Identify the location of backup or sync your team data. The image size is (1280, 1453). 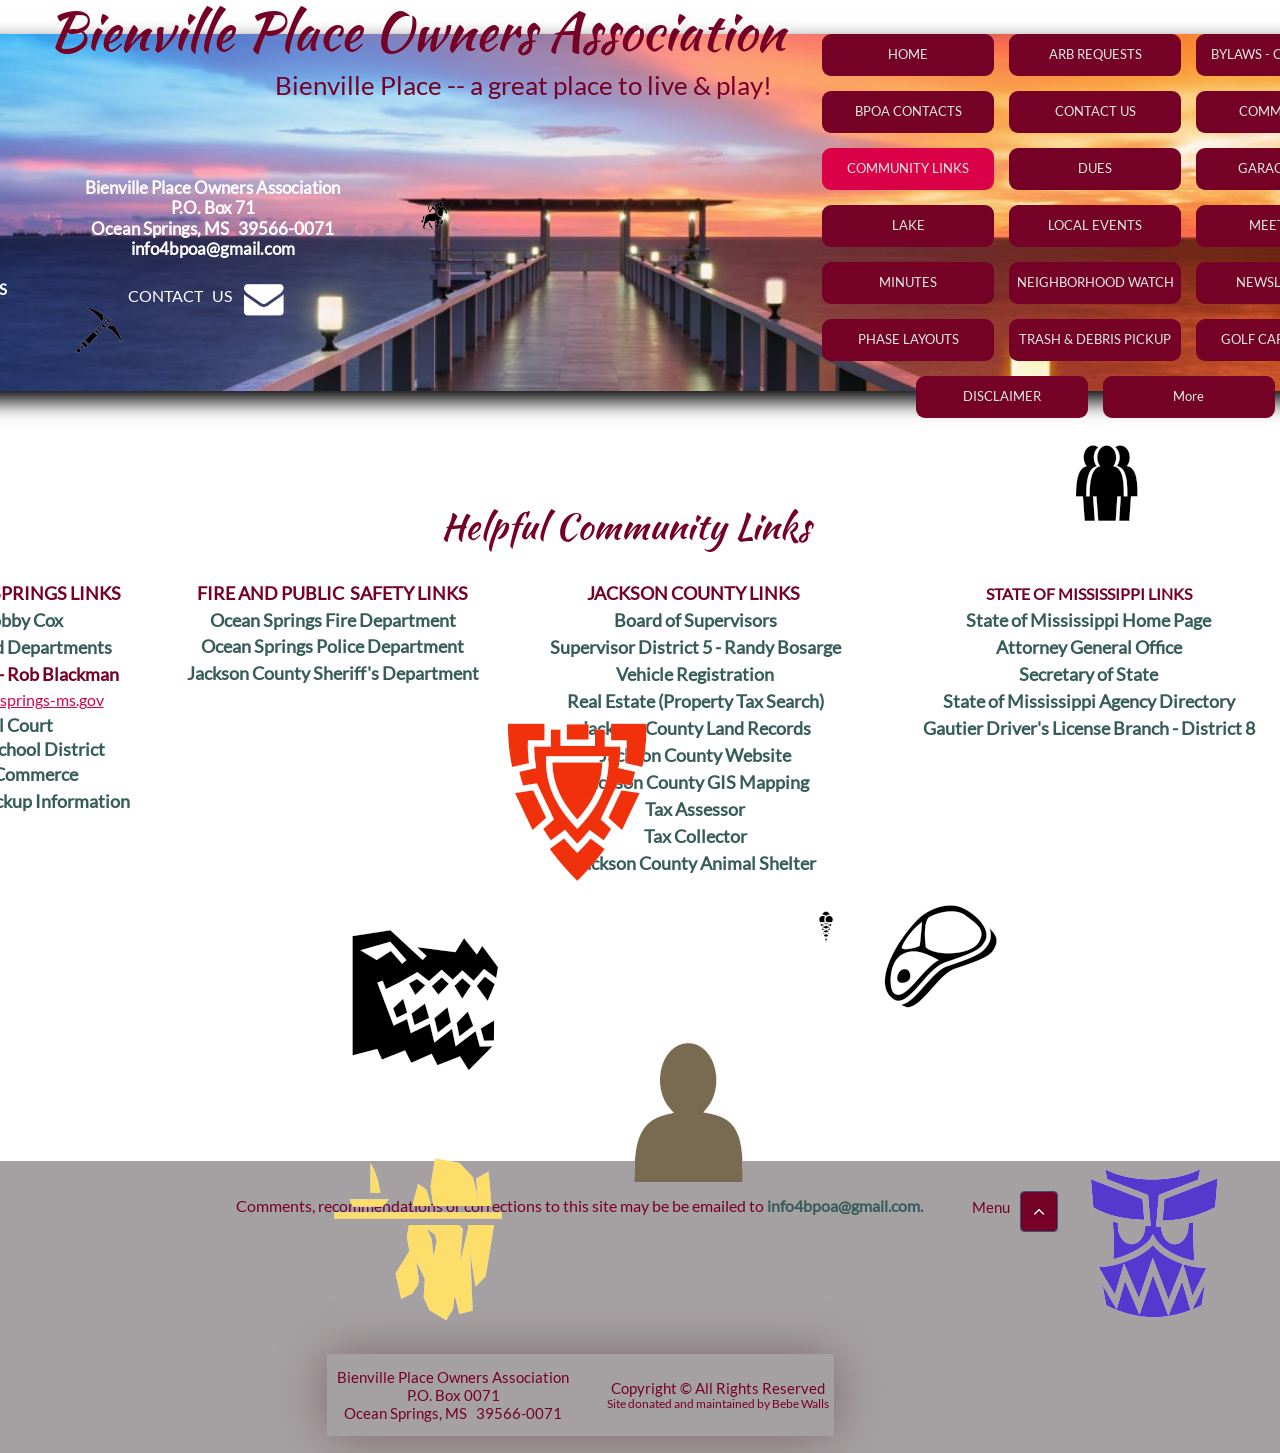
(1107, 483).